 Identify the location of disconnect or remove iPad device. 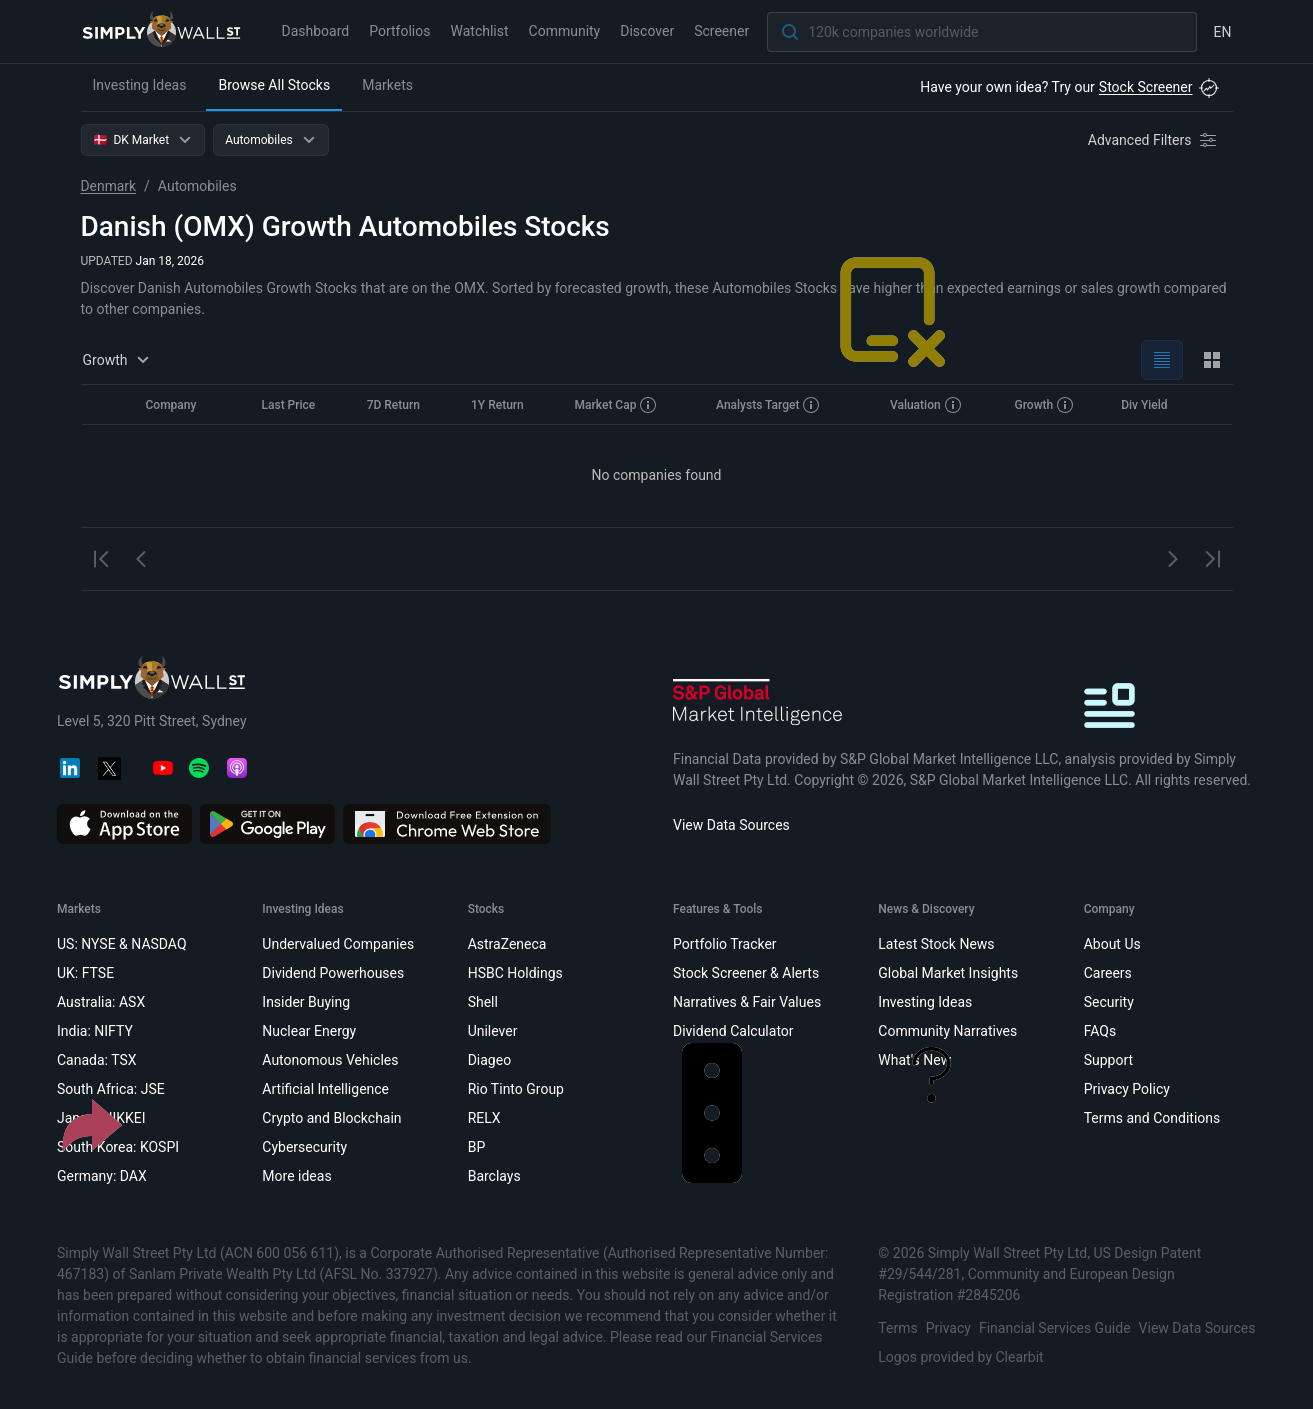
(887, 309).